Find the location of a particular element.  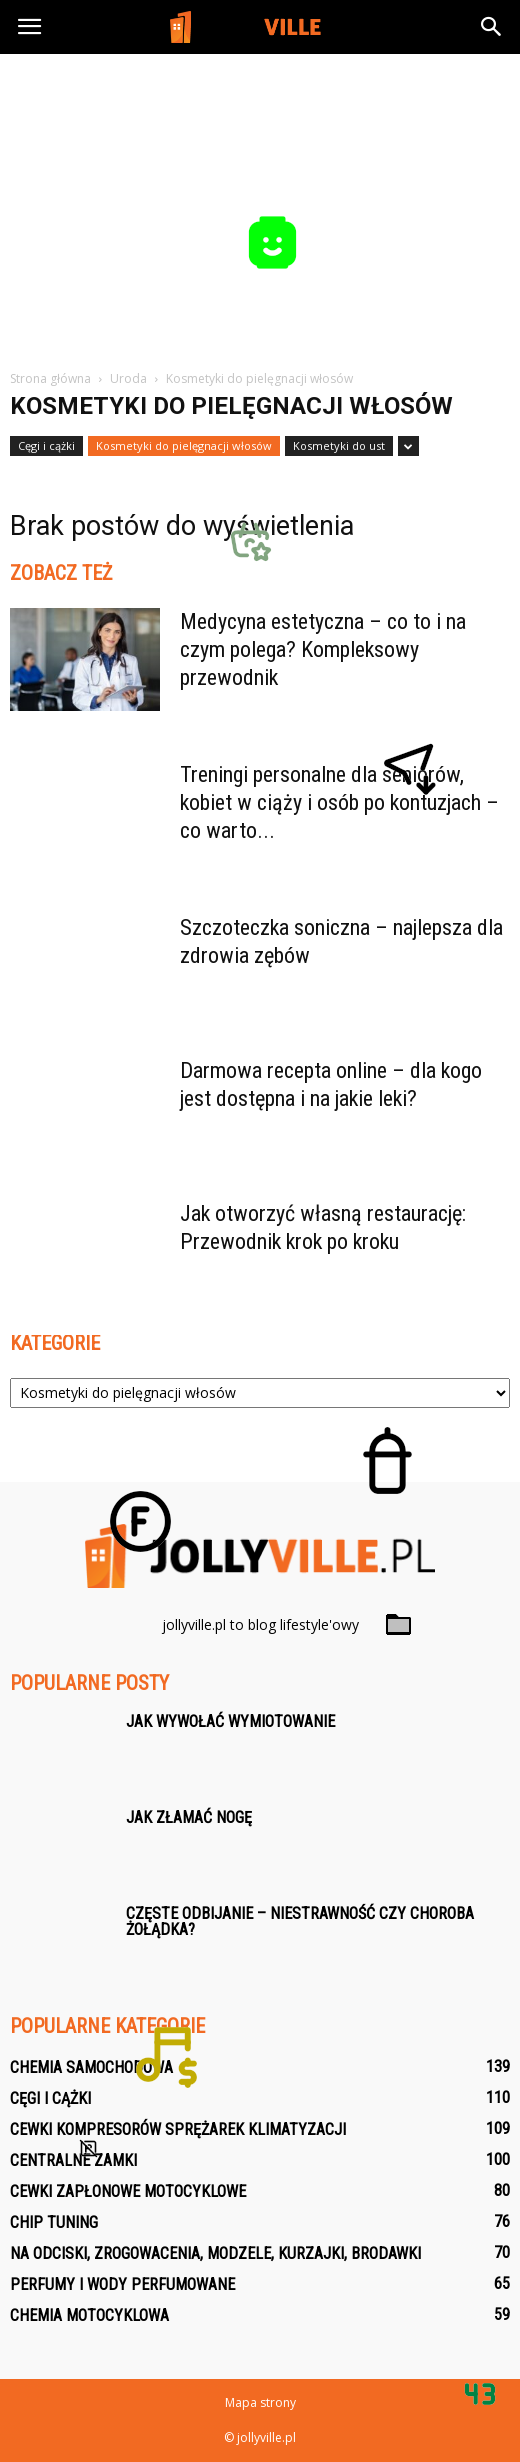

indicates item number 43 in a list or sequence is located at coordinates (480, 2394).